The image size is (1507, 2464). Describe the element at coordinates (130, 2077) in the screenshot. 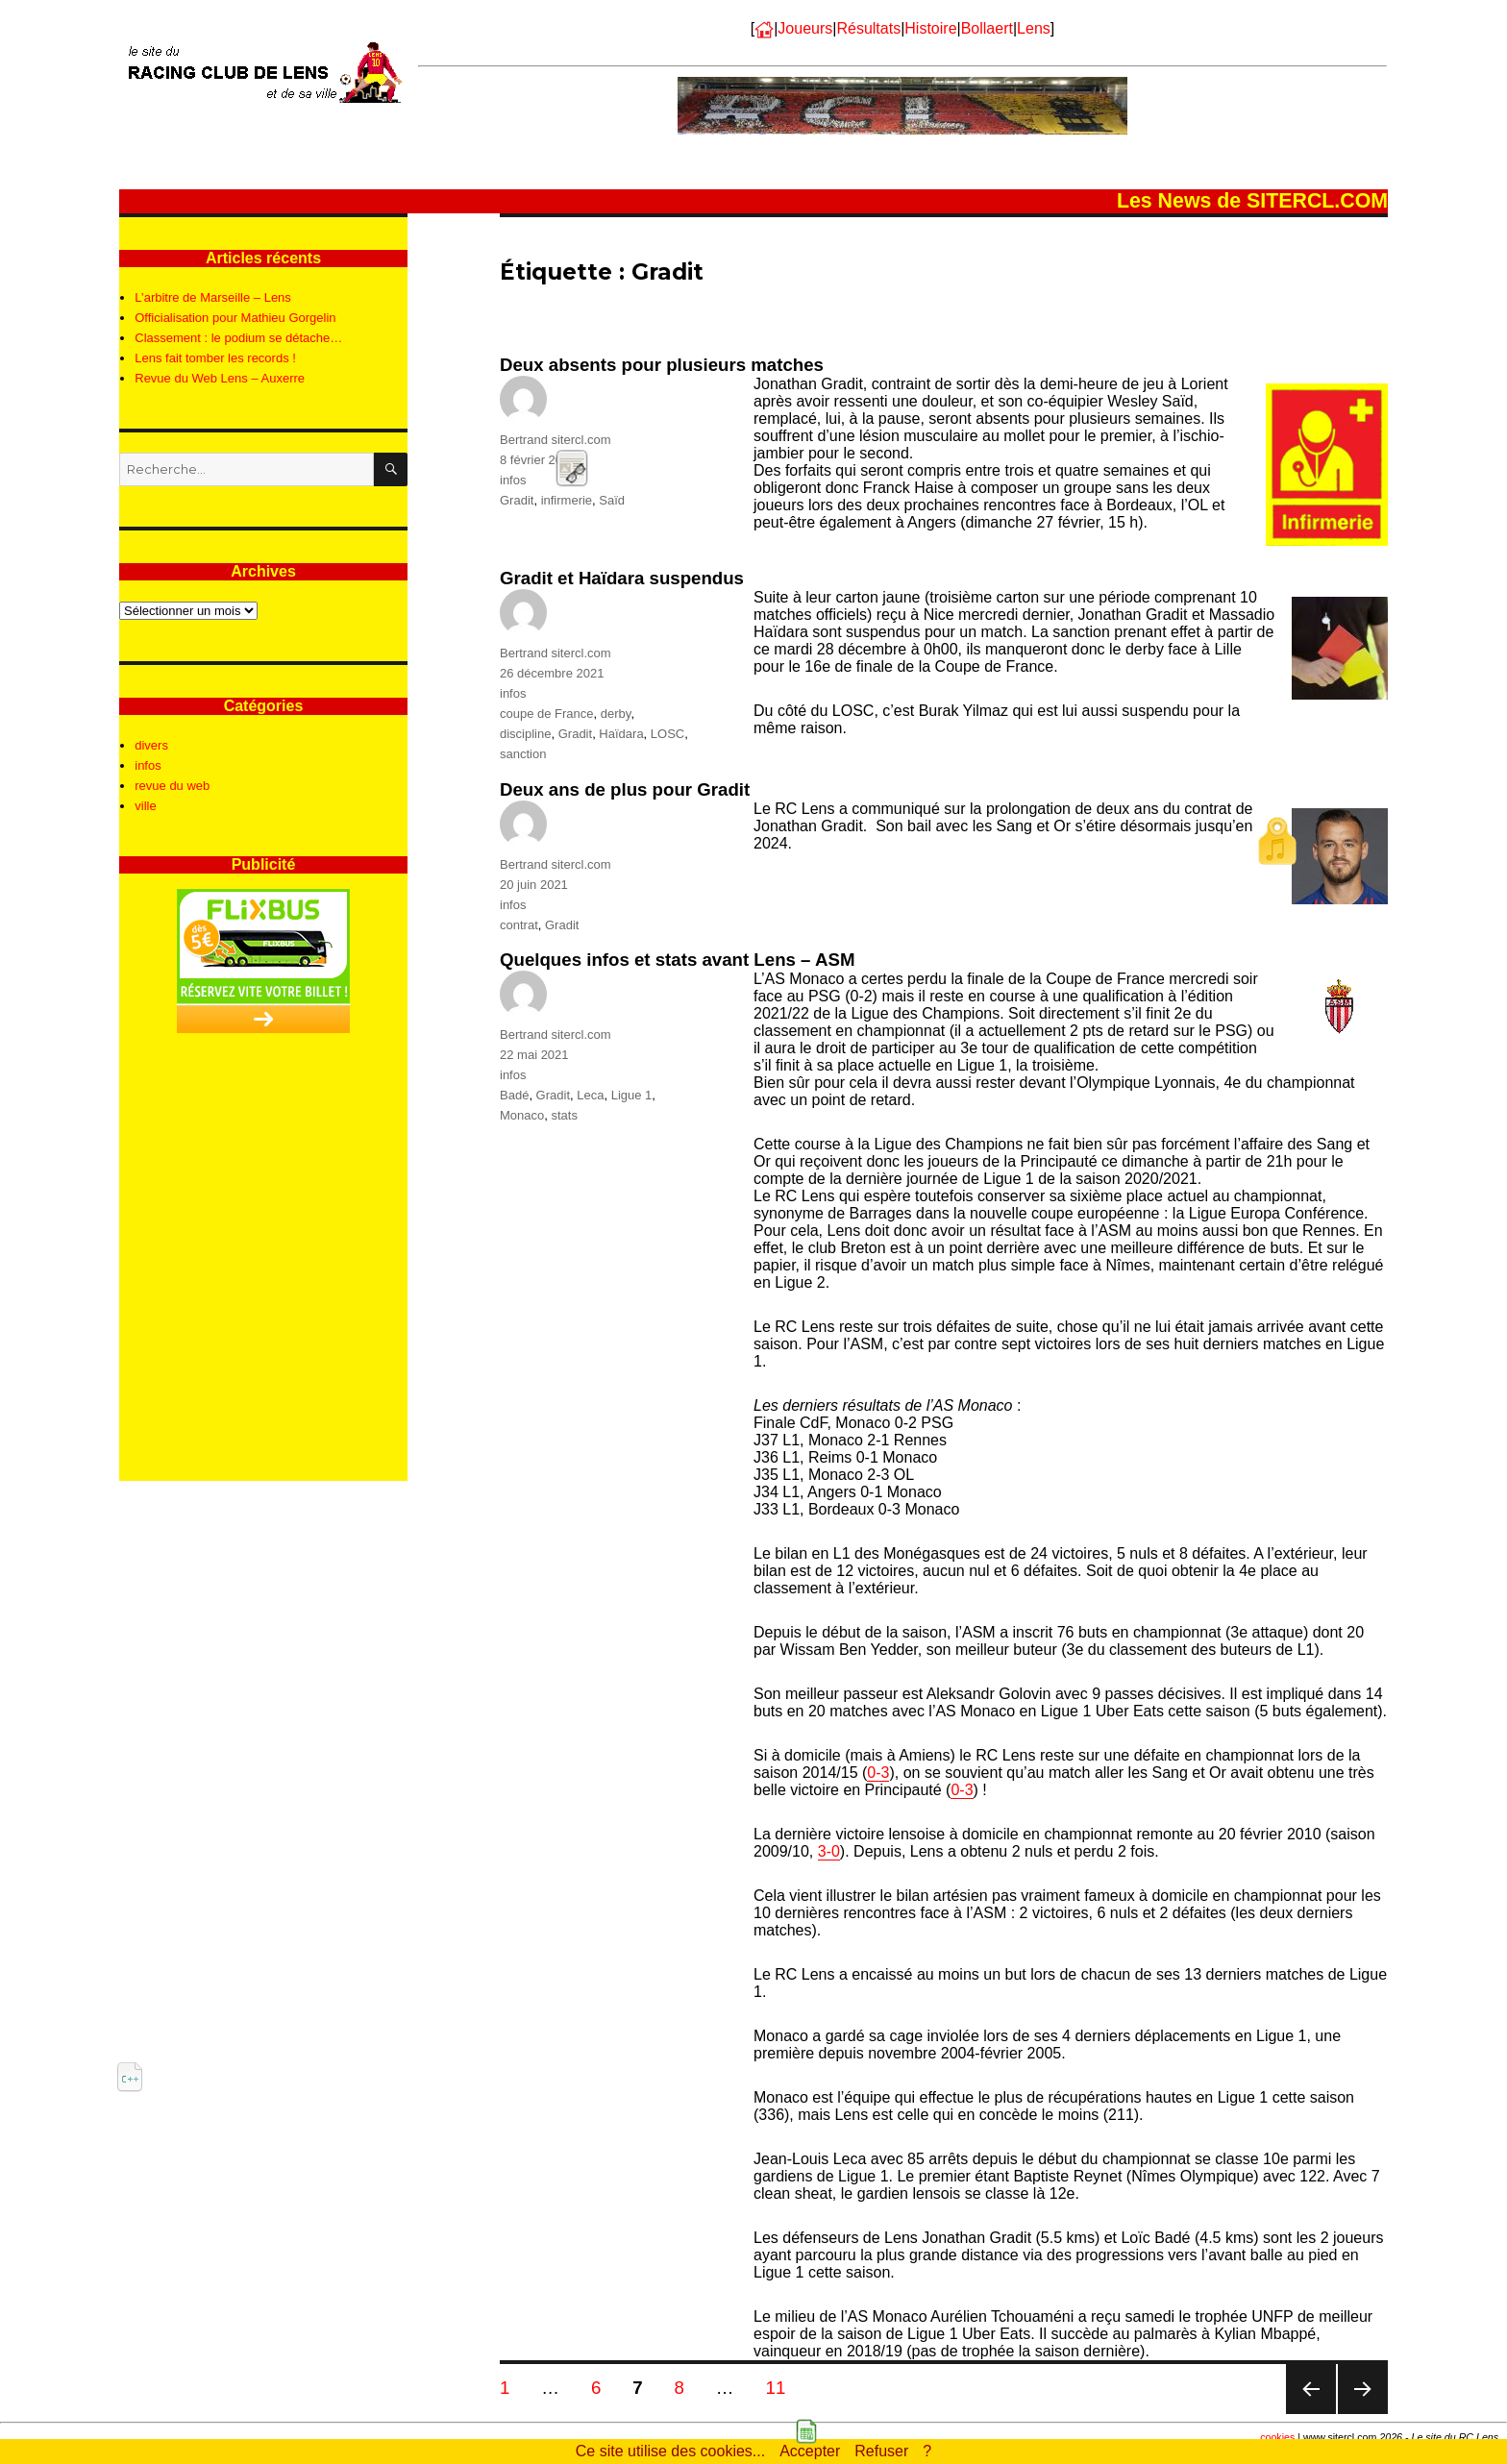

I see `a C++ source code file` at that location.